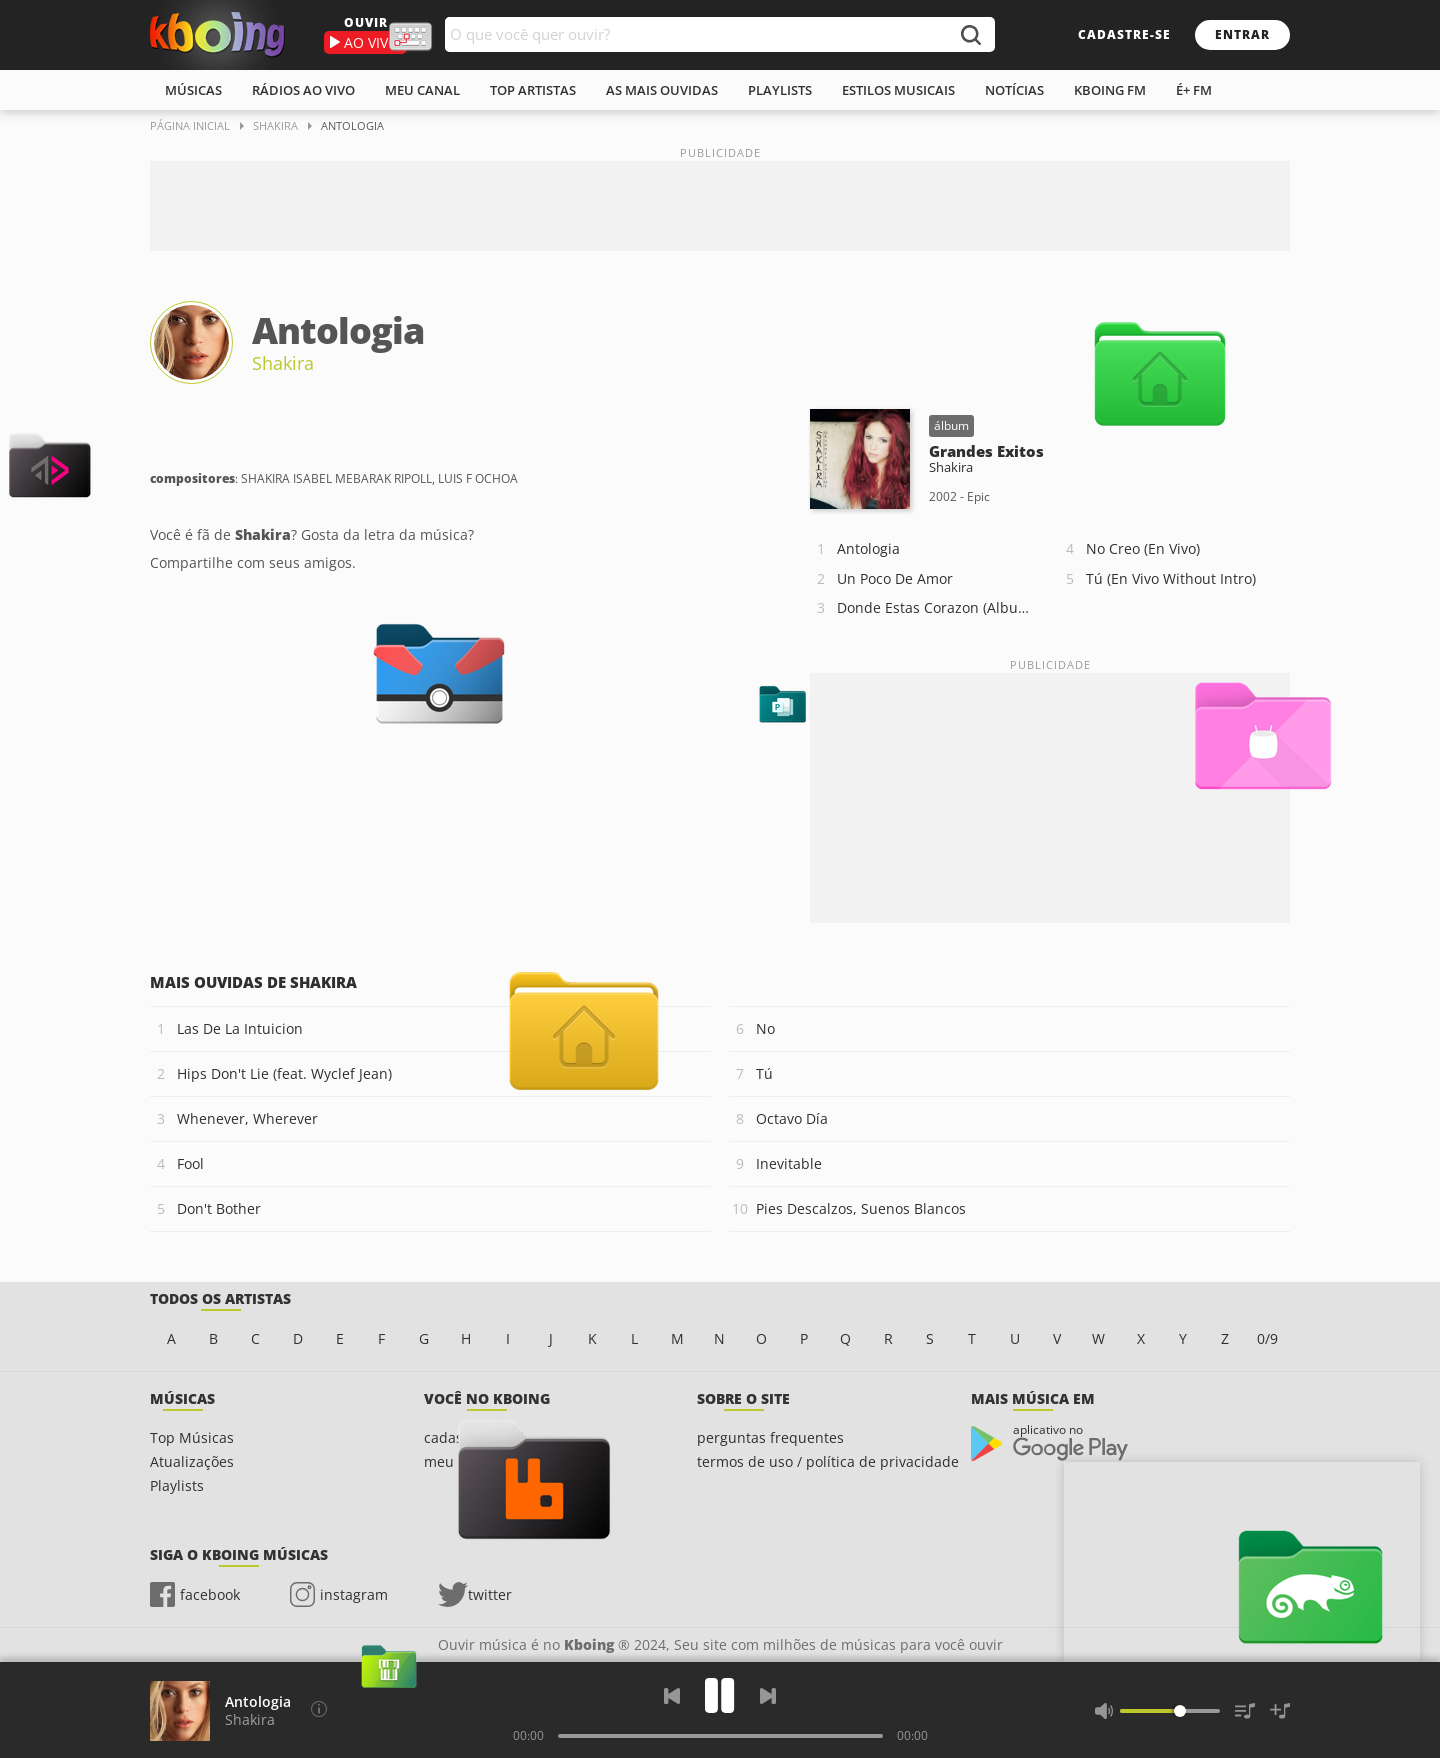 The image size is (1440, 1758). Describe the element at coordinates (782, 705) in the screenshot. I see `open folder containing microsoft publisher files` at that location.